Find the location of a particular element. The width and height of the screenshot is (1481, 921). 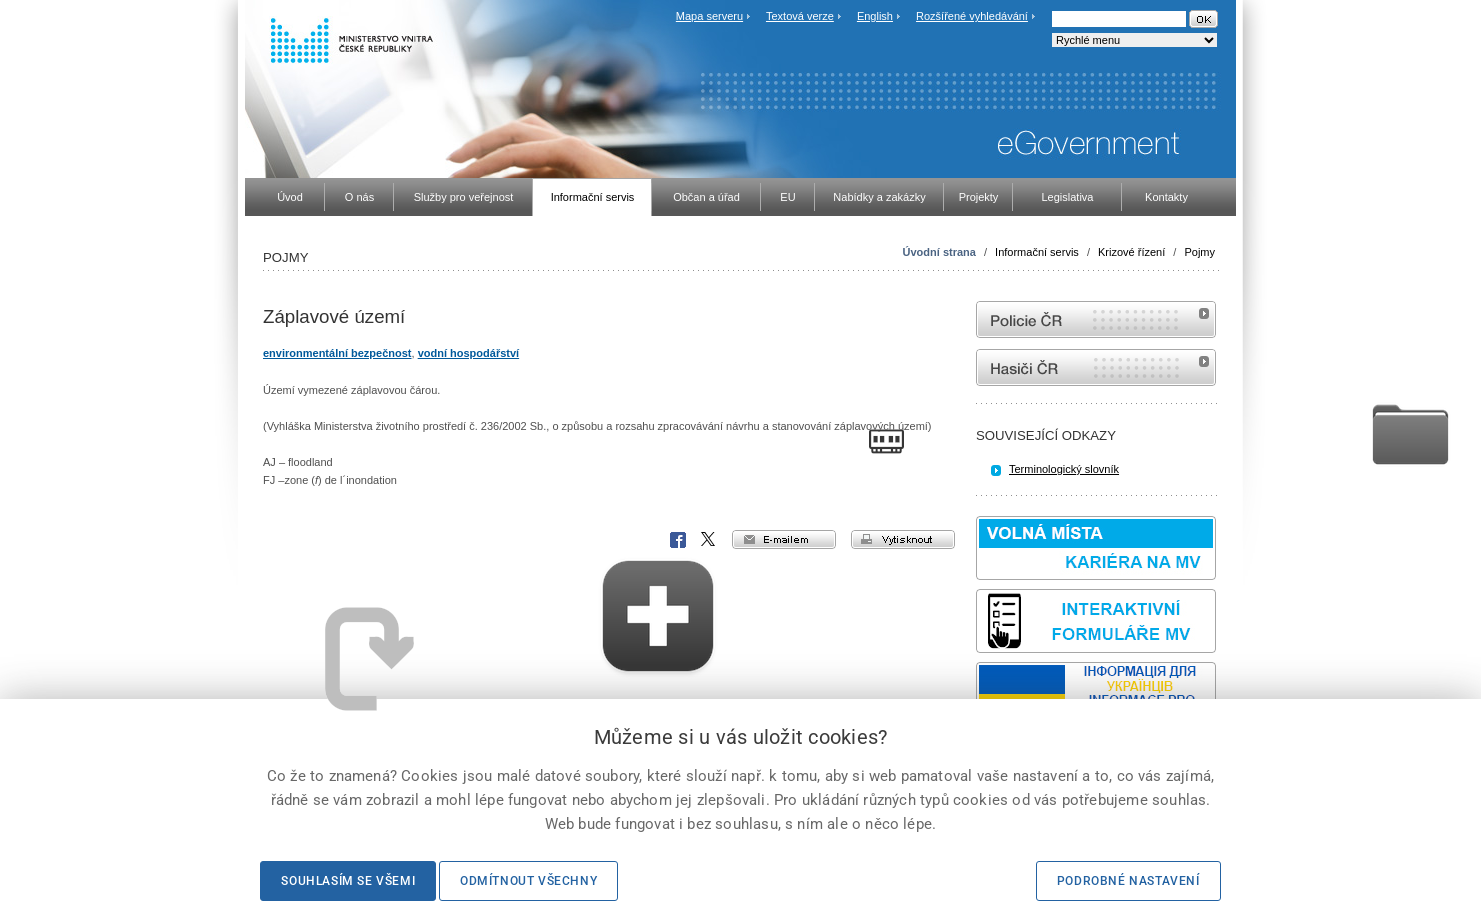

toggle text wrapping in a document or view is located at coordinates (362, 659).